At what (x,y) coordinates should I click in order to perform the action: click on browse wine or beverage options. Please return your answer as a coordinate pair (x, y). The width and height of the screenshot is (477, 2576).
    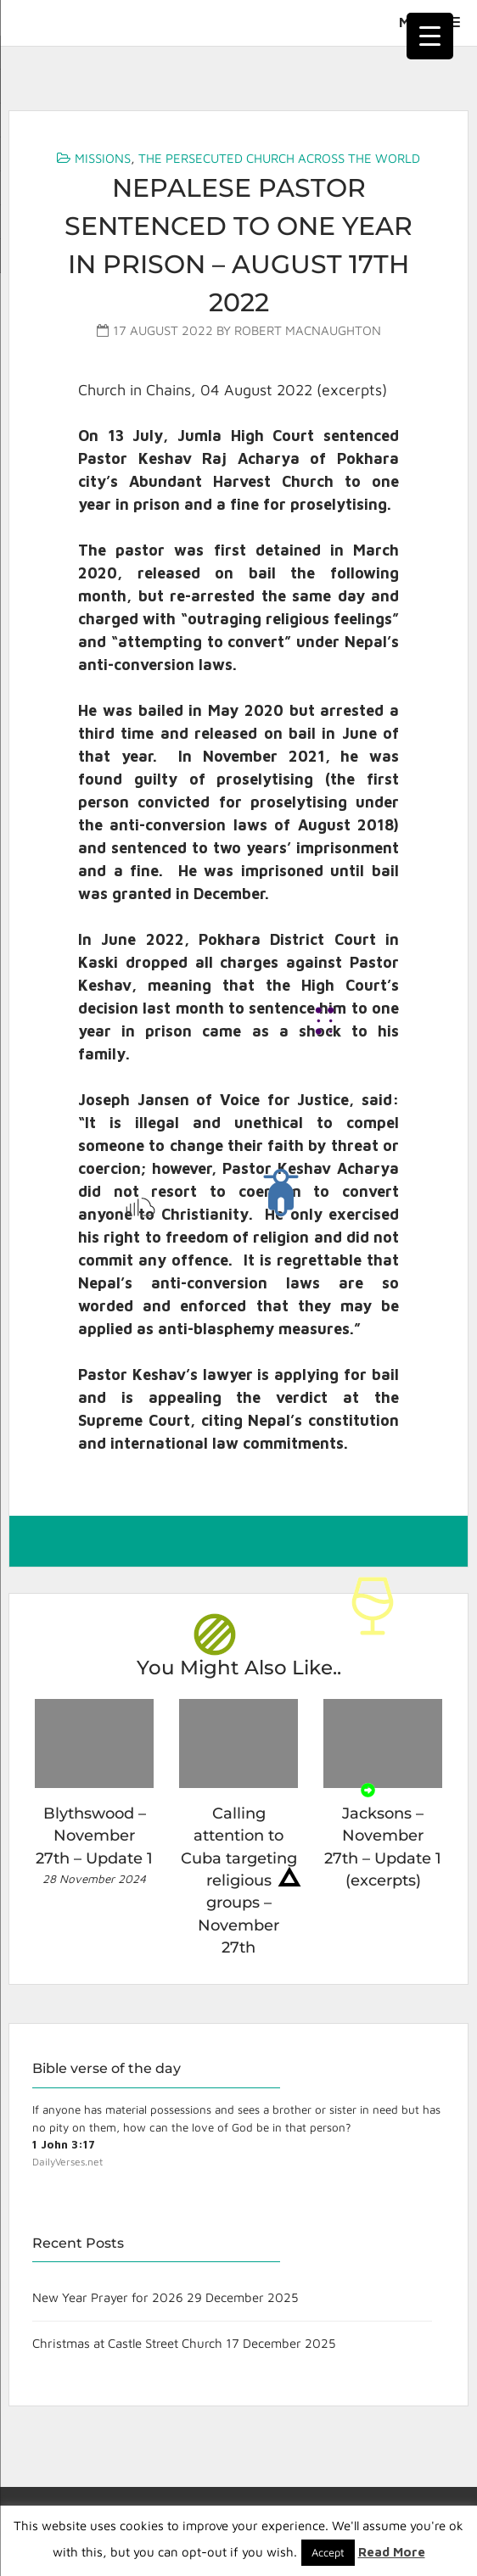
    Looking at the image, I should click on (373, 1604).